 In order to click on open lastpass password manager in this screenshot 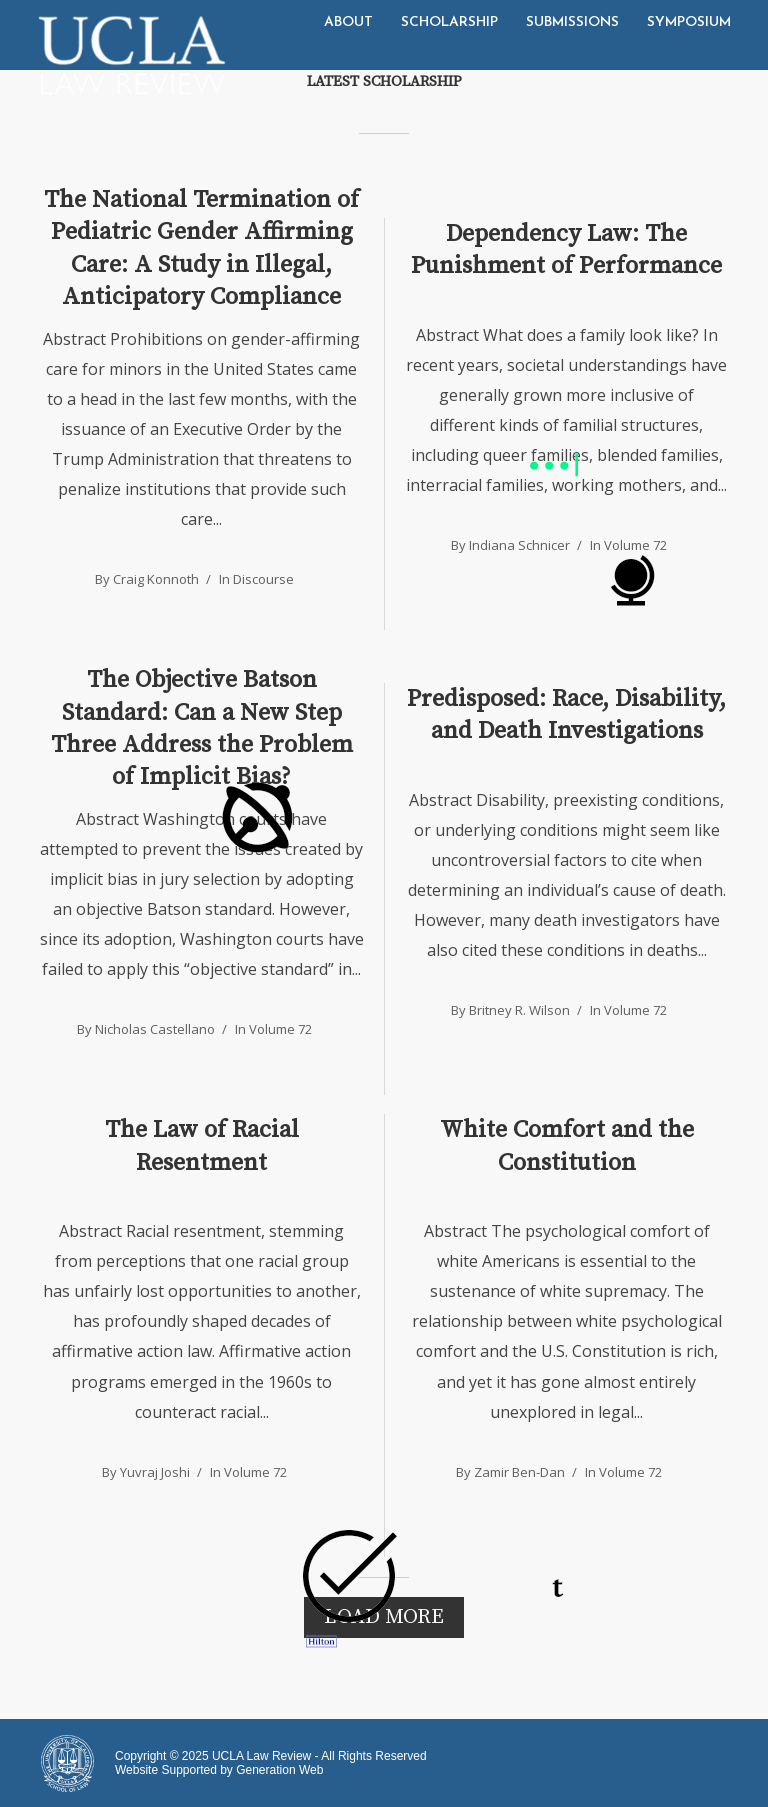, I will do `click(554, 465)`.